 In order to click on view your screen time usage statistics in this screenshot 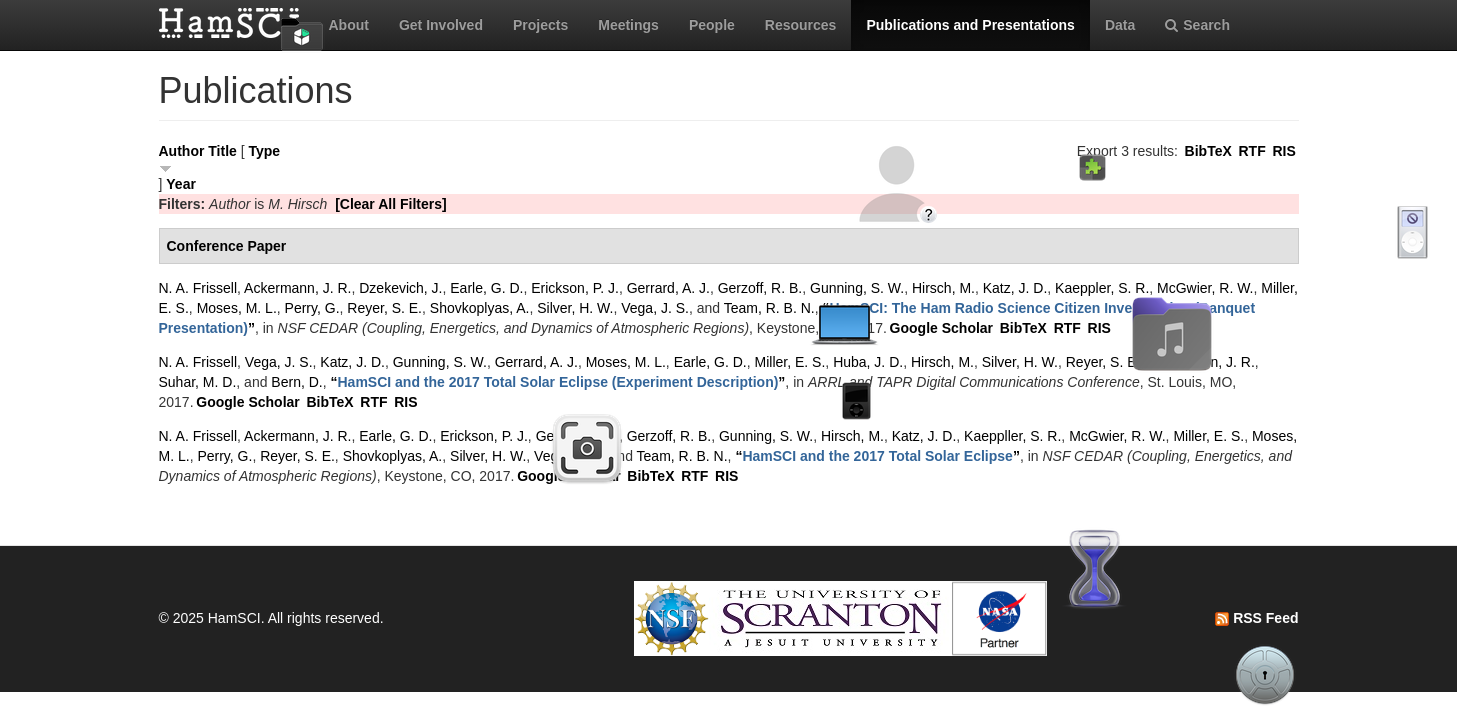, I will do `click(1094, 568)`.